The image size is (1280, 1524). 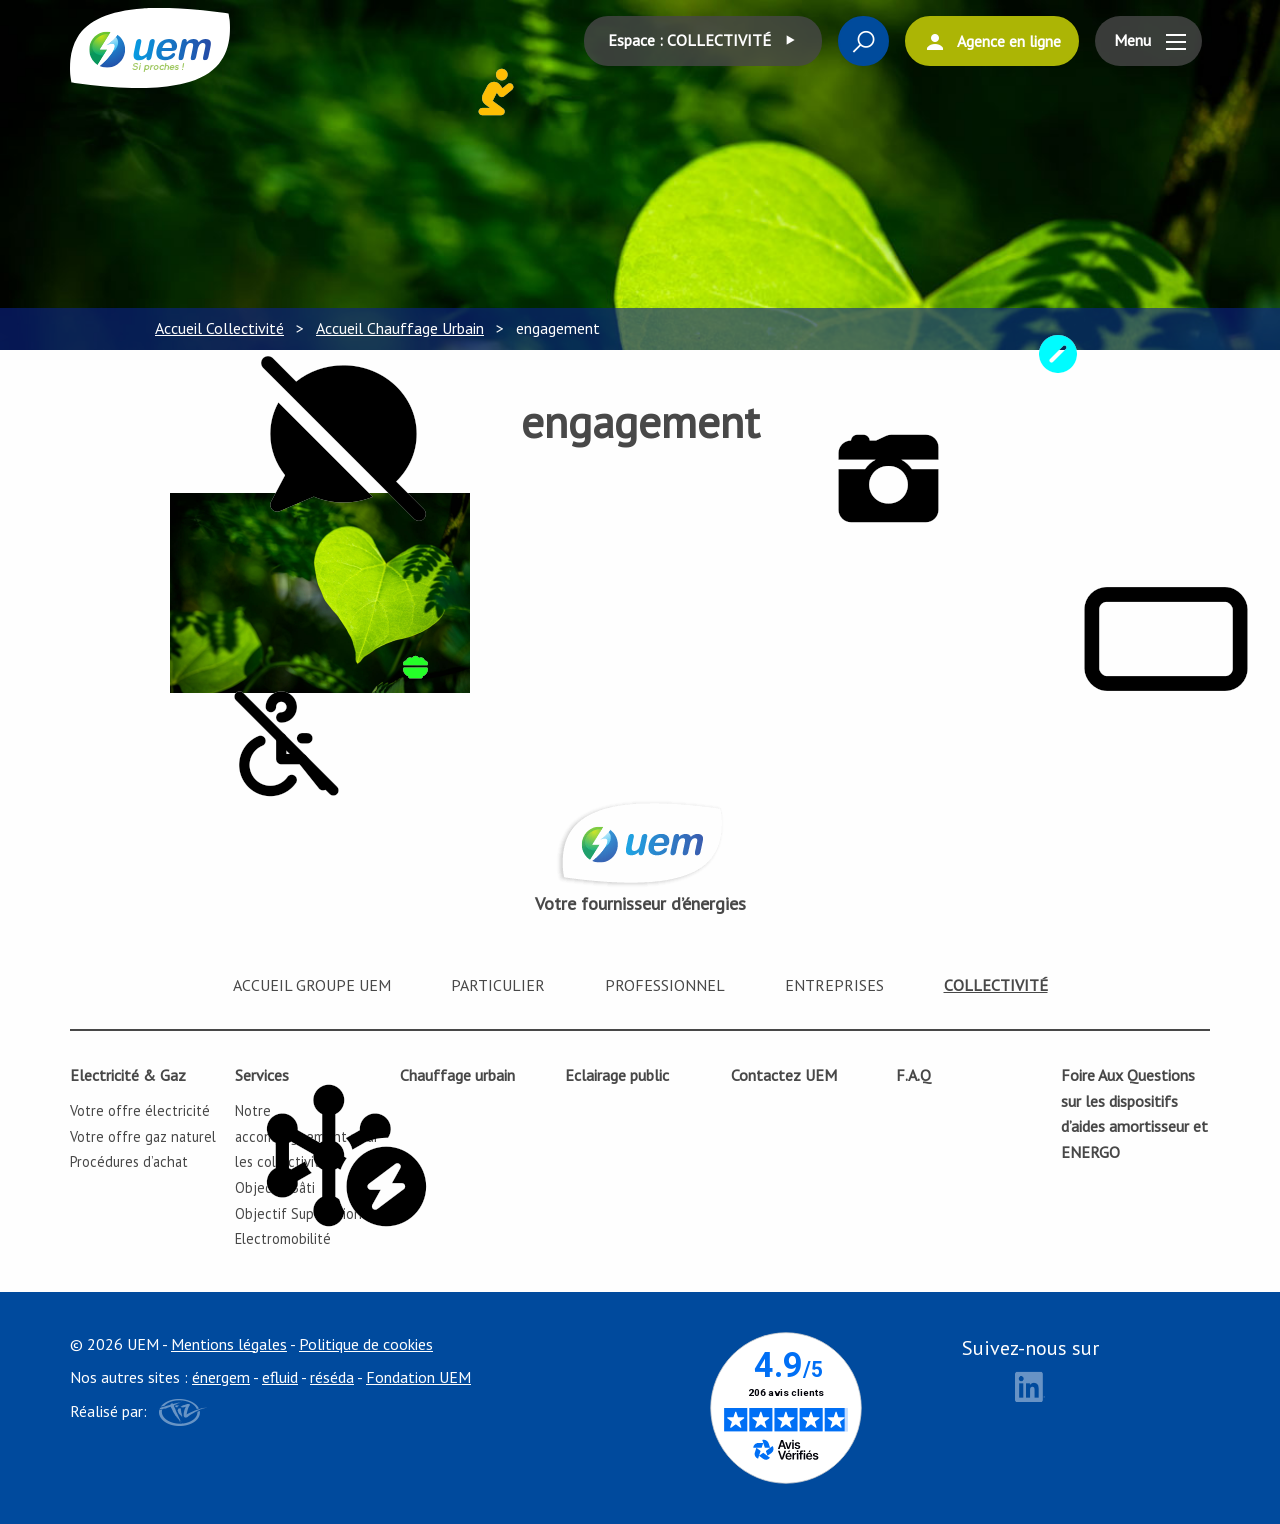 What do you see at coordinates (496, 92) in the screenshot?
I see `access prayer or meditation features` at bounding box center [496, 92].